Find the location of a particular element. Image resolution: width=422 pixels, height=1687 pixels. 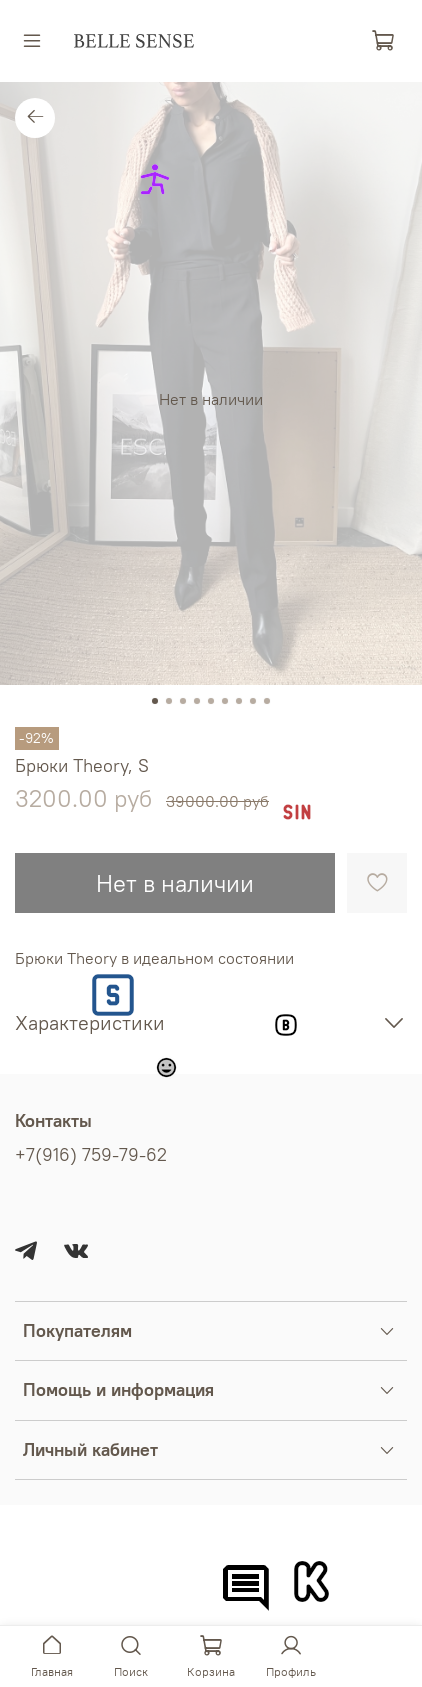

link to Kickstarter profile or campaign is located at coordinates (310, 1581).